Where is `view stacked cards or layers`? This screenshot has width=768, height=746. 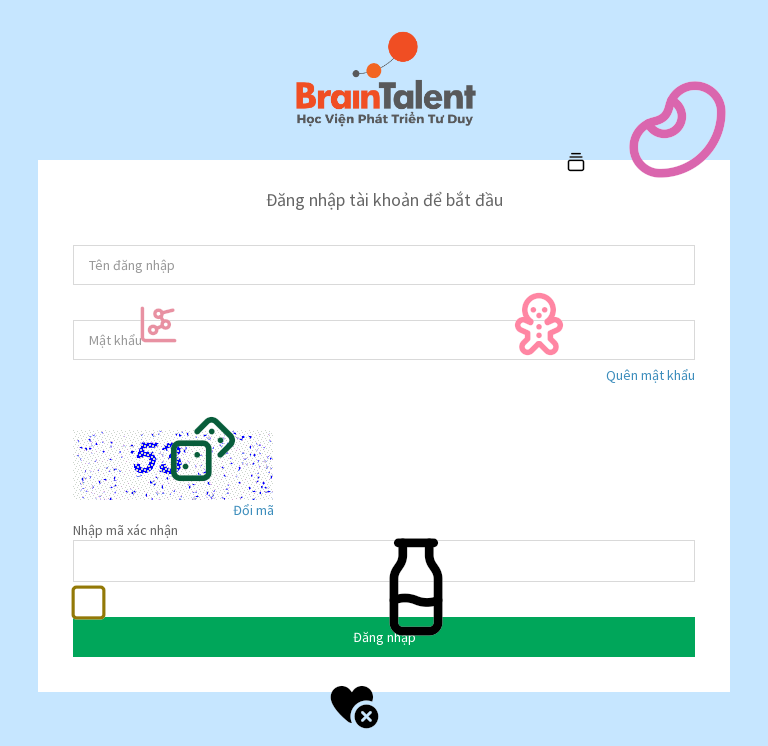 view stacked cards or layers is located at coordinates (576, 162).